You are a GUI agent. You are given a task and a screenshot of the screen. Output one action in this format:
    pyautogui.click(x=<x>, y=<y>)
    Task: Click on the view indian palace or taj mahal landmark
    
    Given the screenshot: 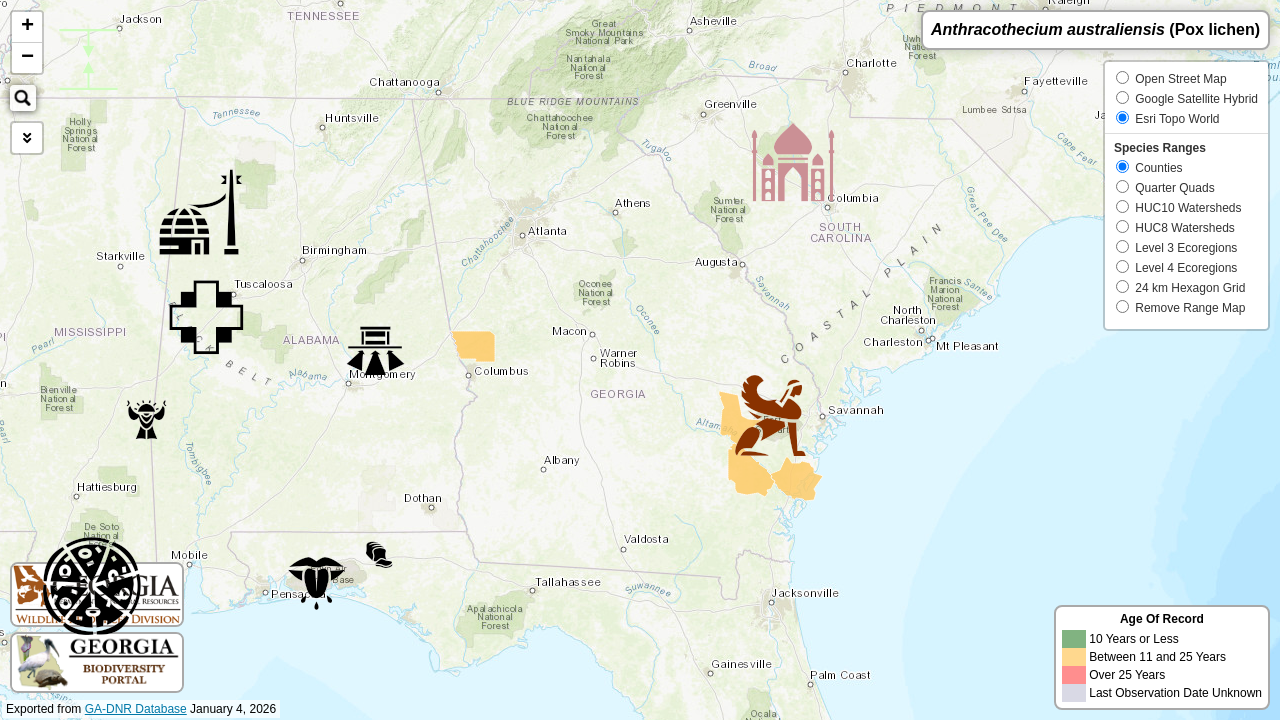 What is the action you would take?
    pyautogui.click(x=793, y=162)
    